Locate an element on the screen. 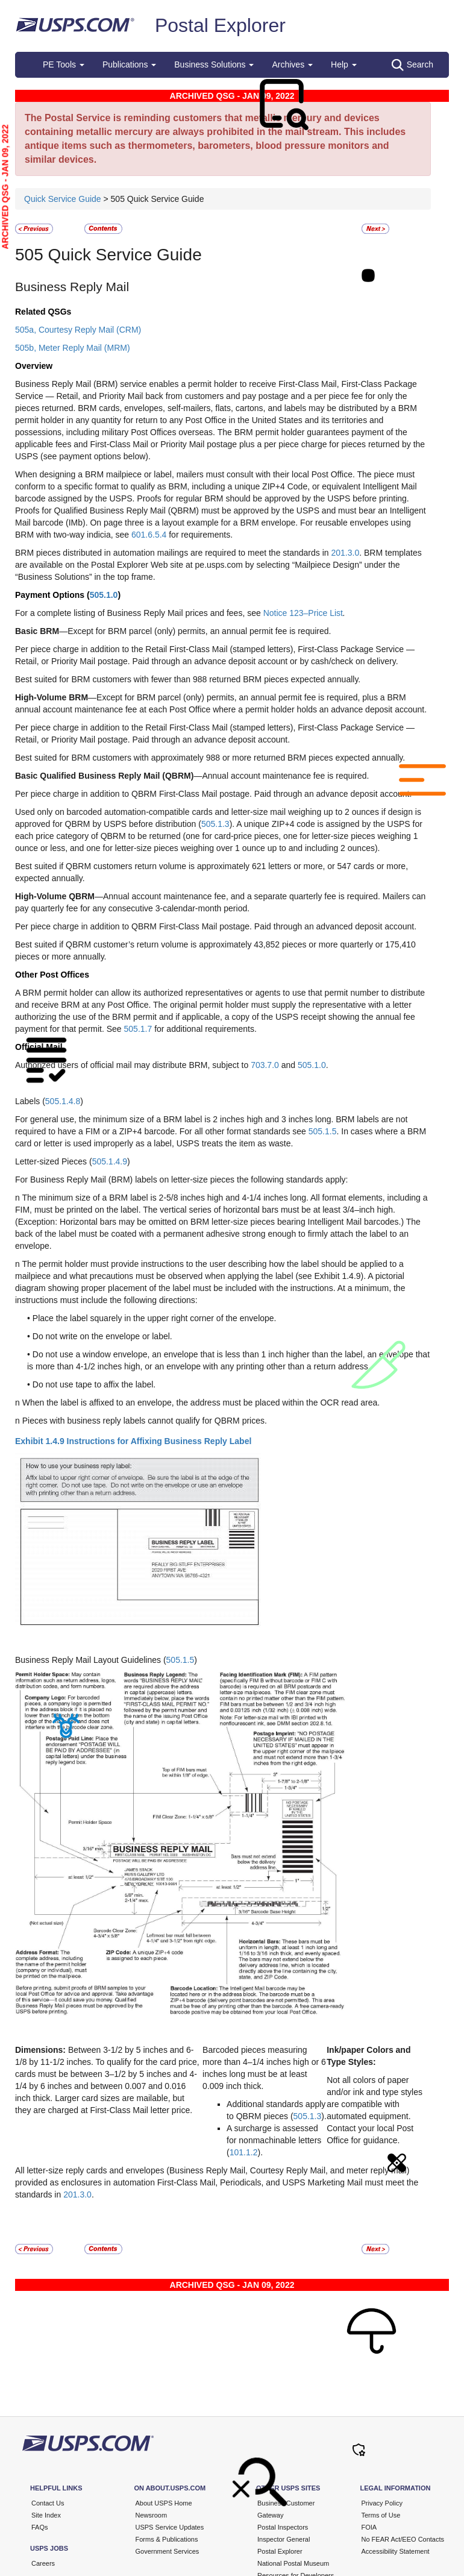 This screenshot has width=464, height=2576. search for content on iPad is located at coordinates (281, 103).